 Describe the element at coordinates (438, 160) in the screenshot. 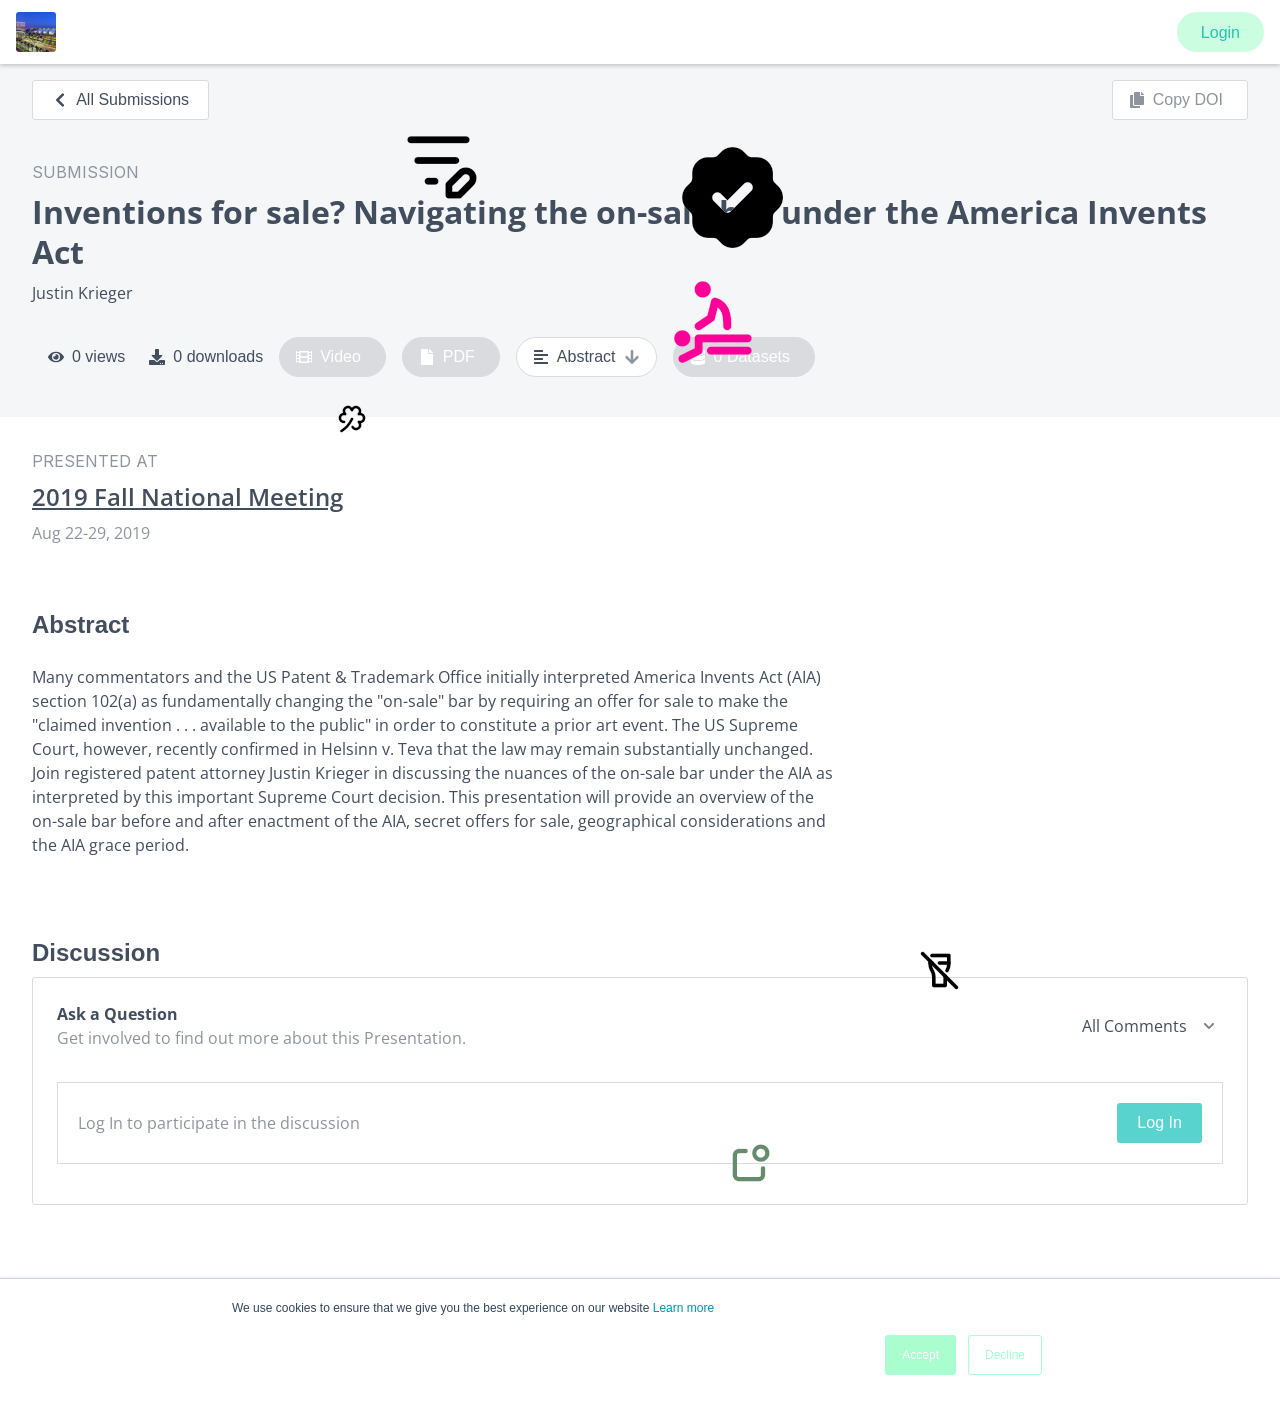

I see `edit filter settings` at that location.